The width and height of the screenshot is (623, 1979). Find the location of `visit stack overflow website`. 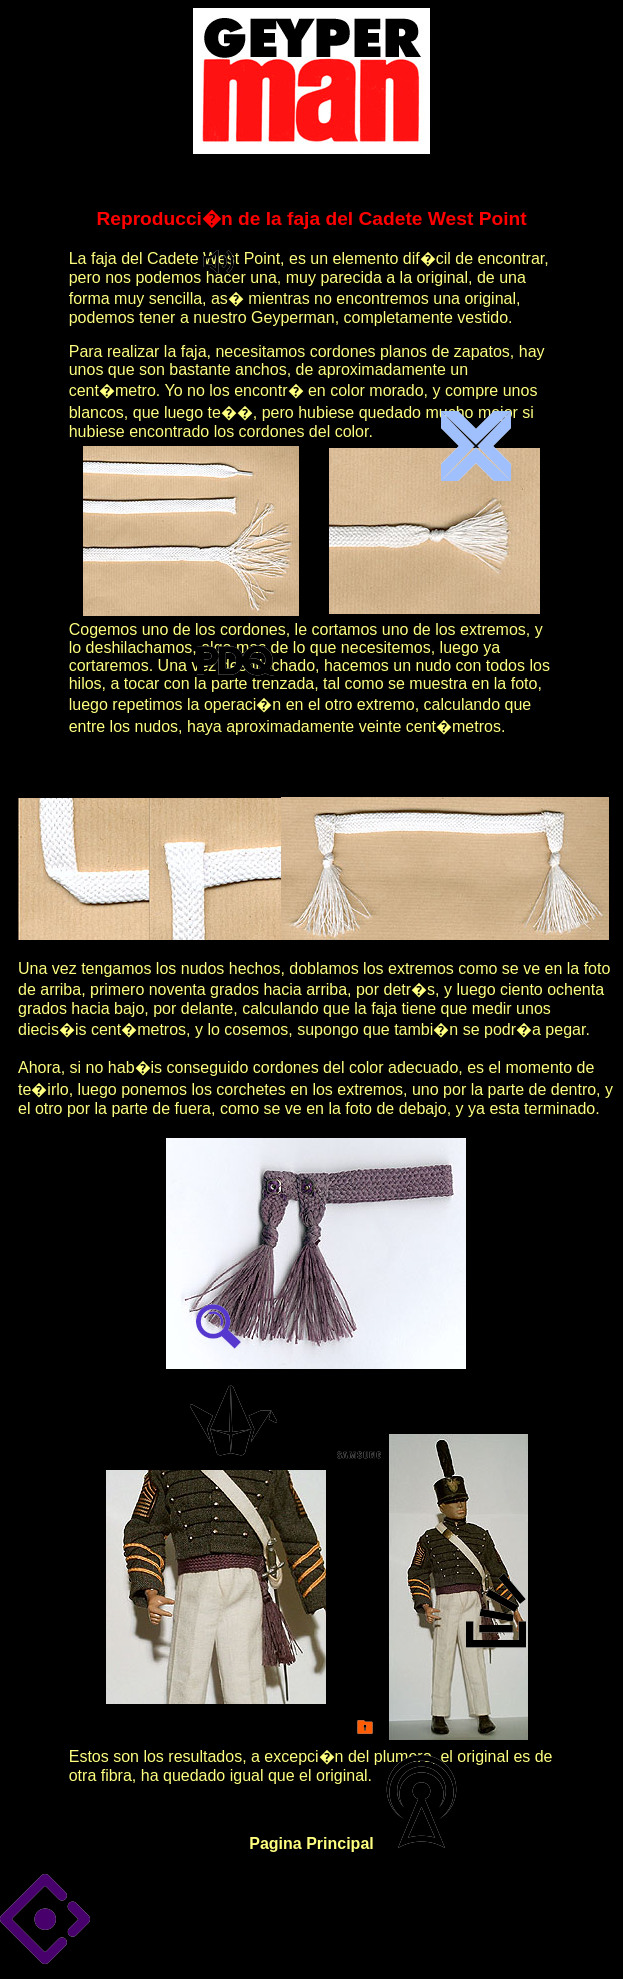

visit stack overflow website is located at coordinates (496, 1610).